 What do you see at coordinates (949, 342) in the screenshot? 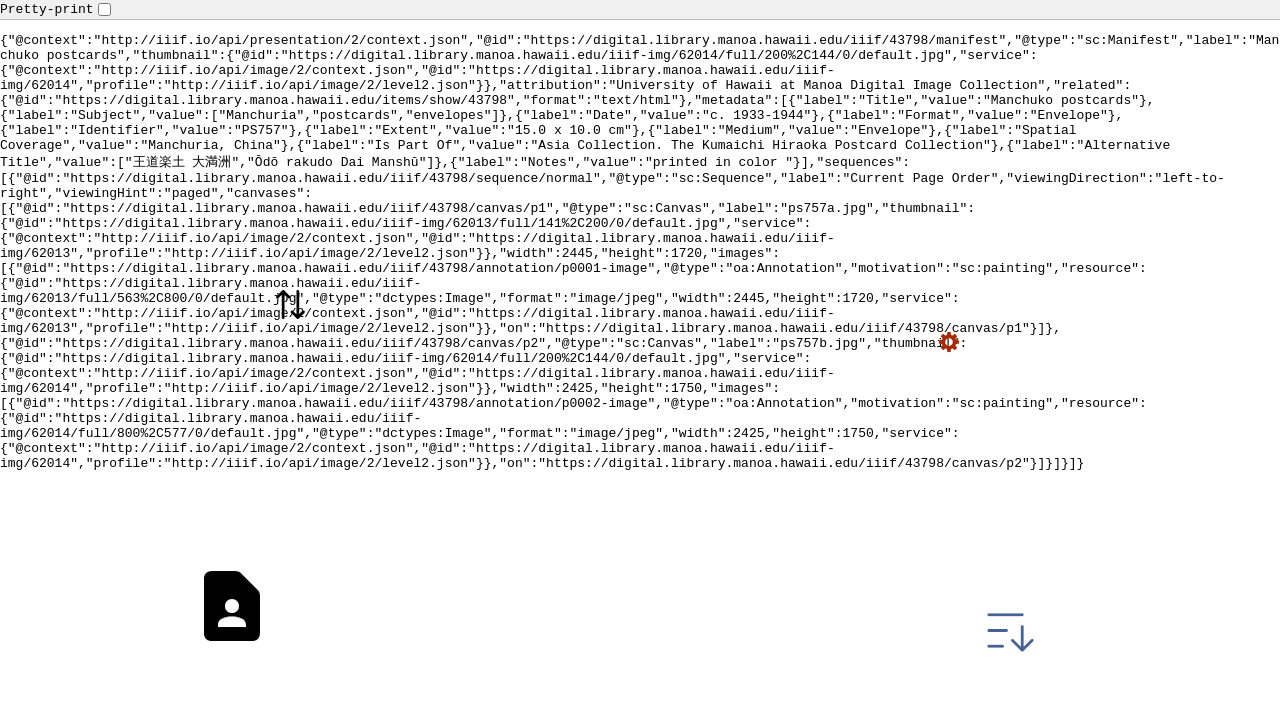
I see `open settings menu` at bounding box center [949, 342].